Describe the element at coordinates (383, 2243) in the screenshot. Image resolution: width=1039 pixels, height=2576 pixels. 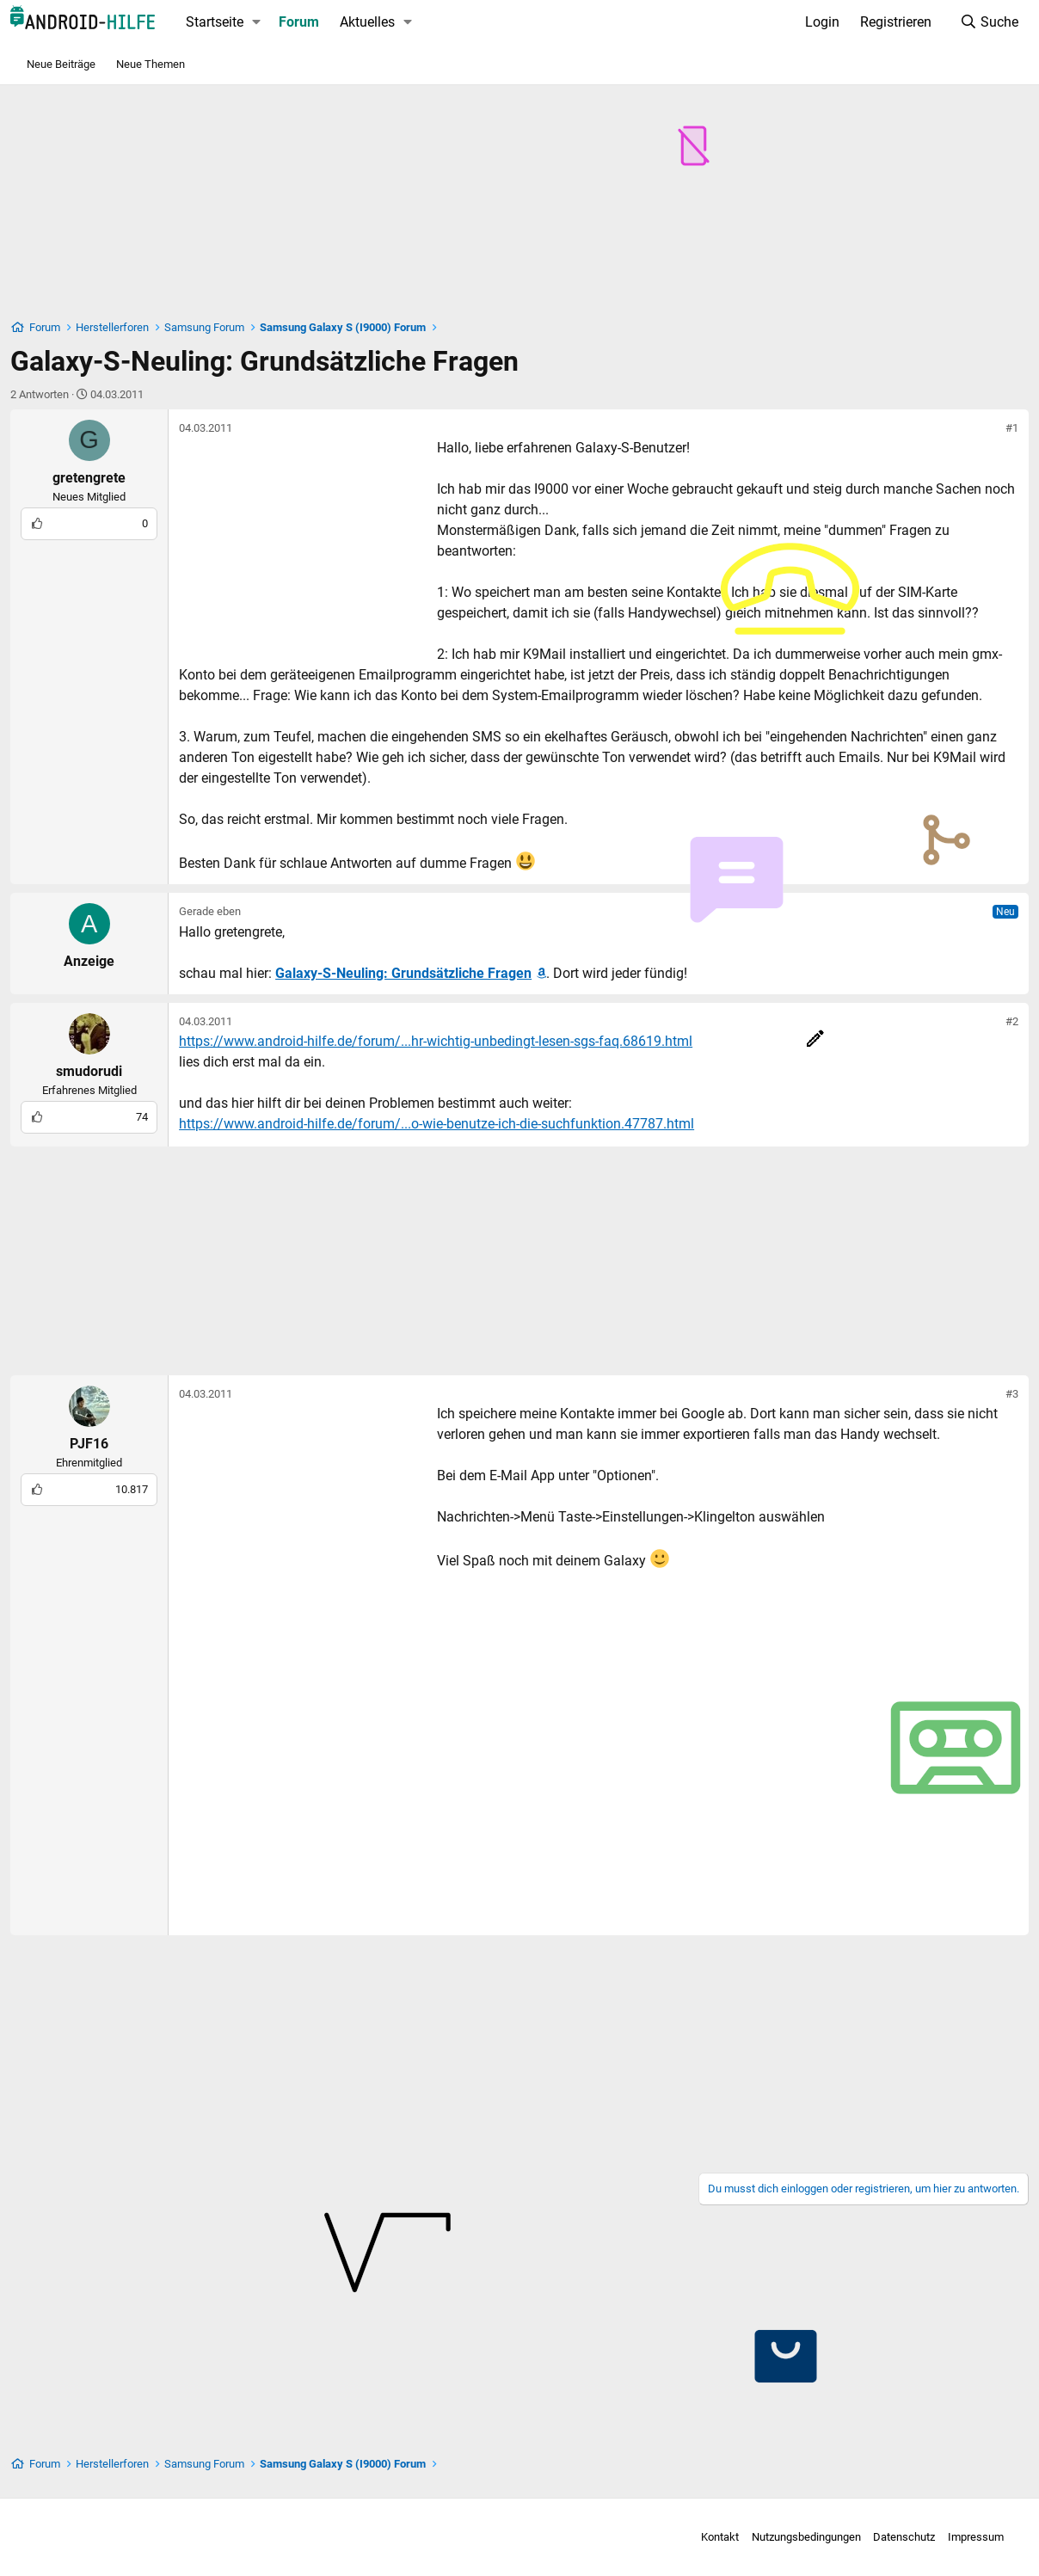
I see `insert a square root symbol` at that location.